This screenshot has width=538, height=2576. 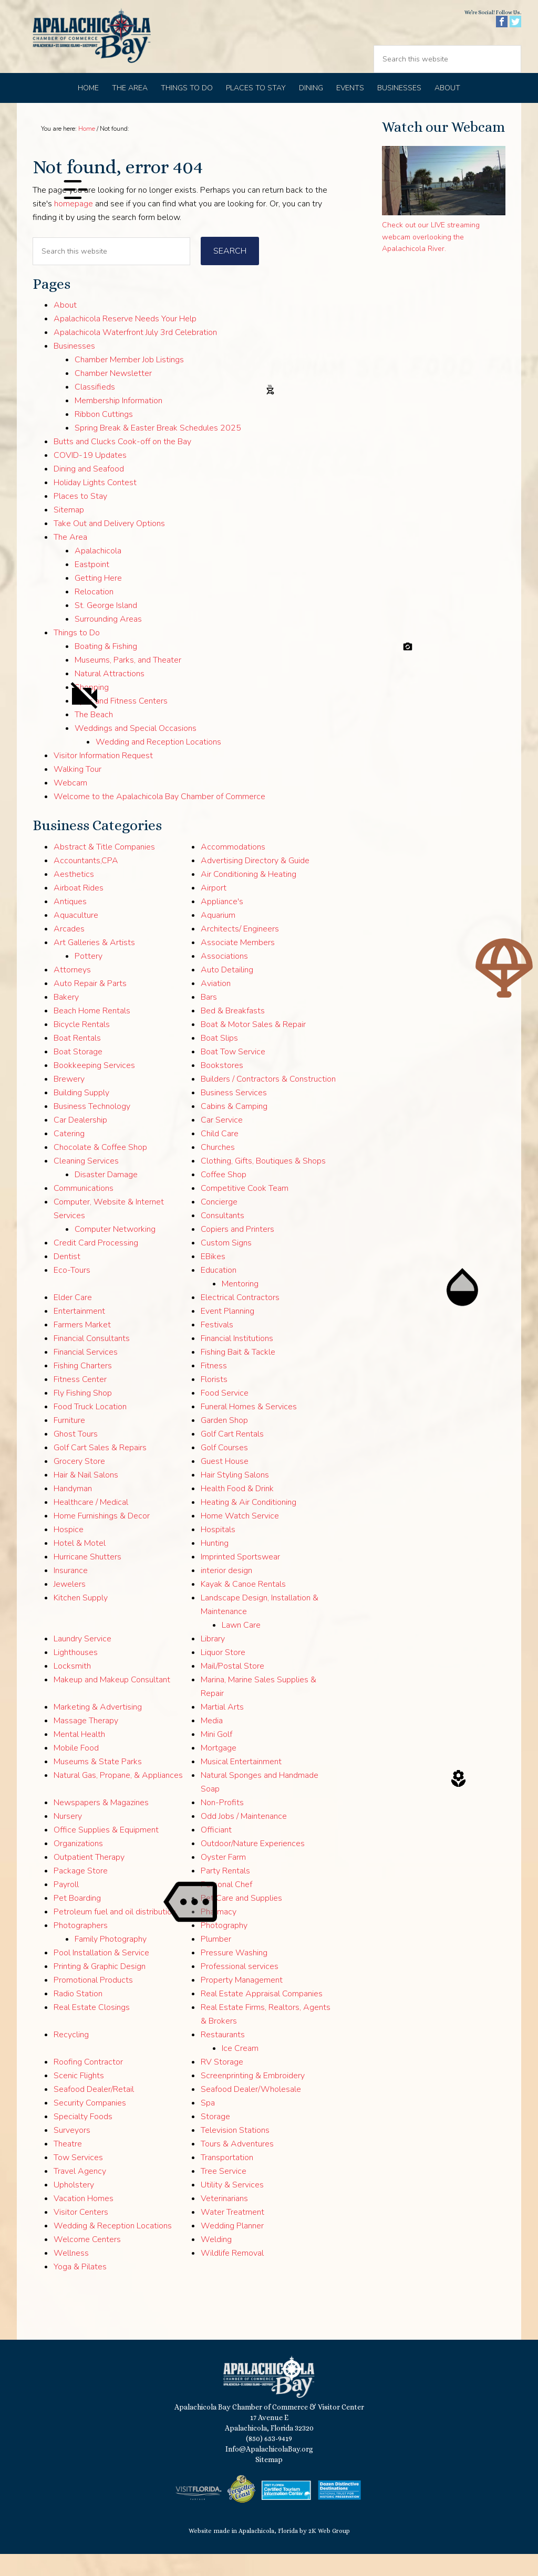 What do you see at coordinates (76, 190) in the screenshot?
I see `remove an item from the list` at bounding box center [76, 190].